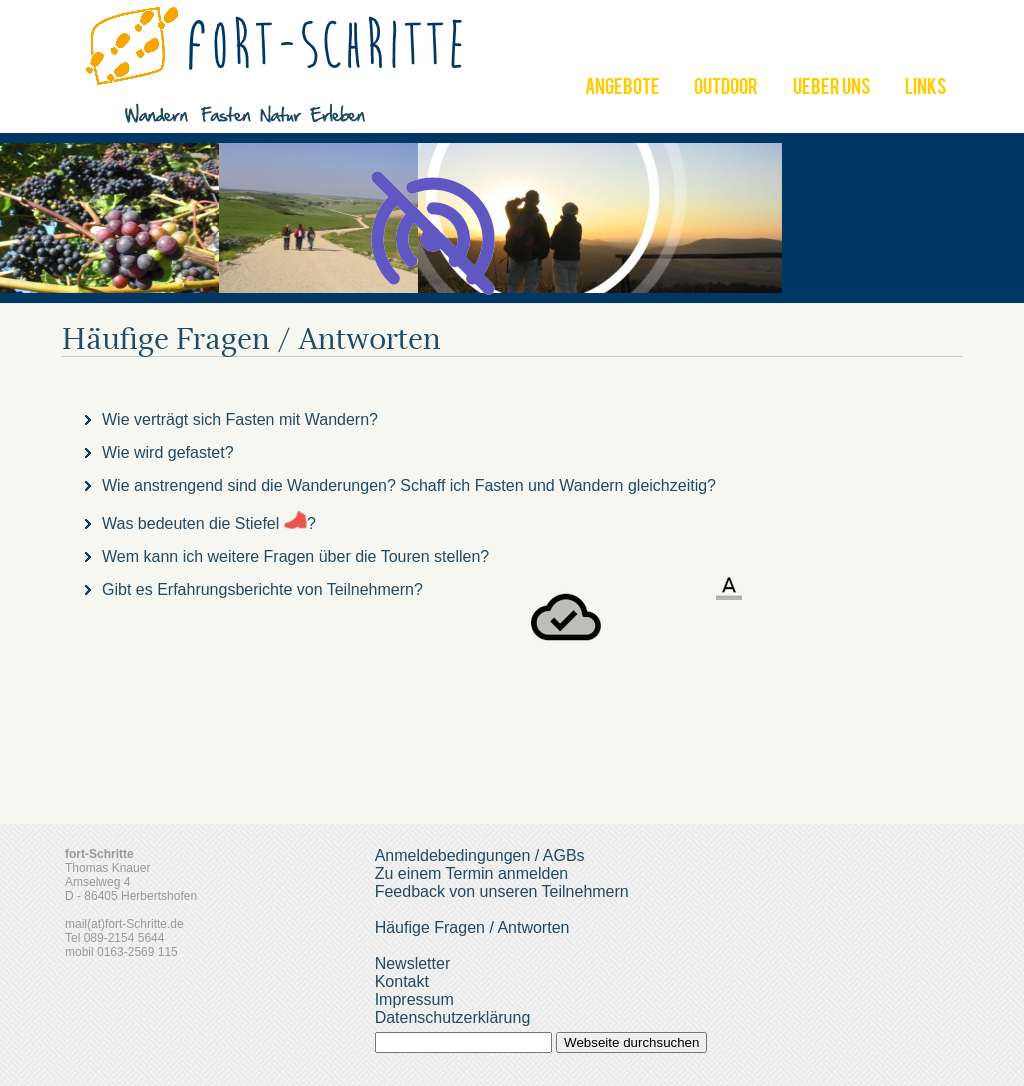 This screenshot has width=1024, height=1086. Describe the element at coordinates (433, 233) in the screenshot. I see `disable broadcasting or streaming` at that location.